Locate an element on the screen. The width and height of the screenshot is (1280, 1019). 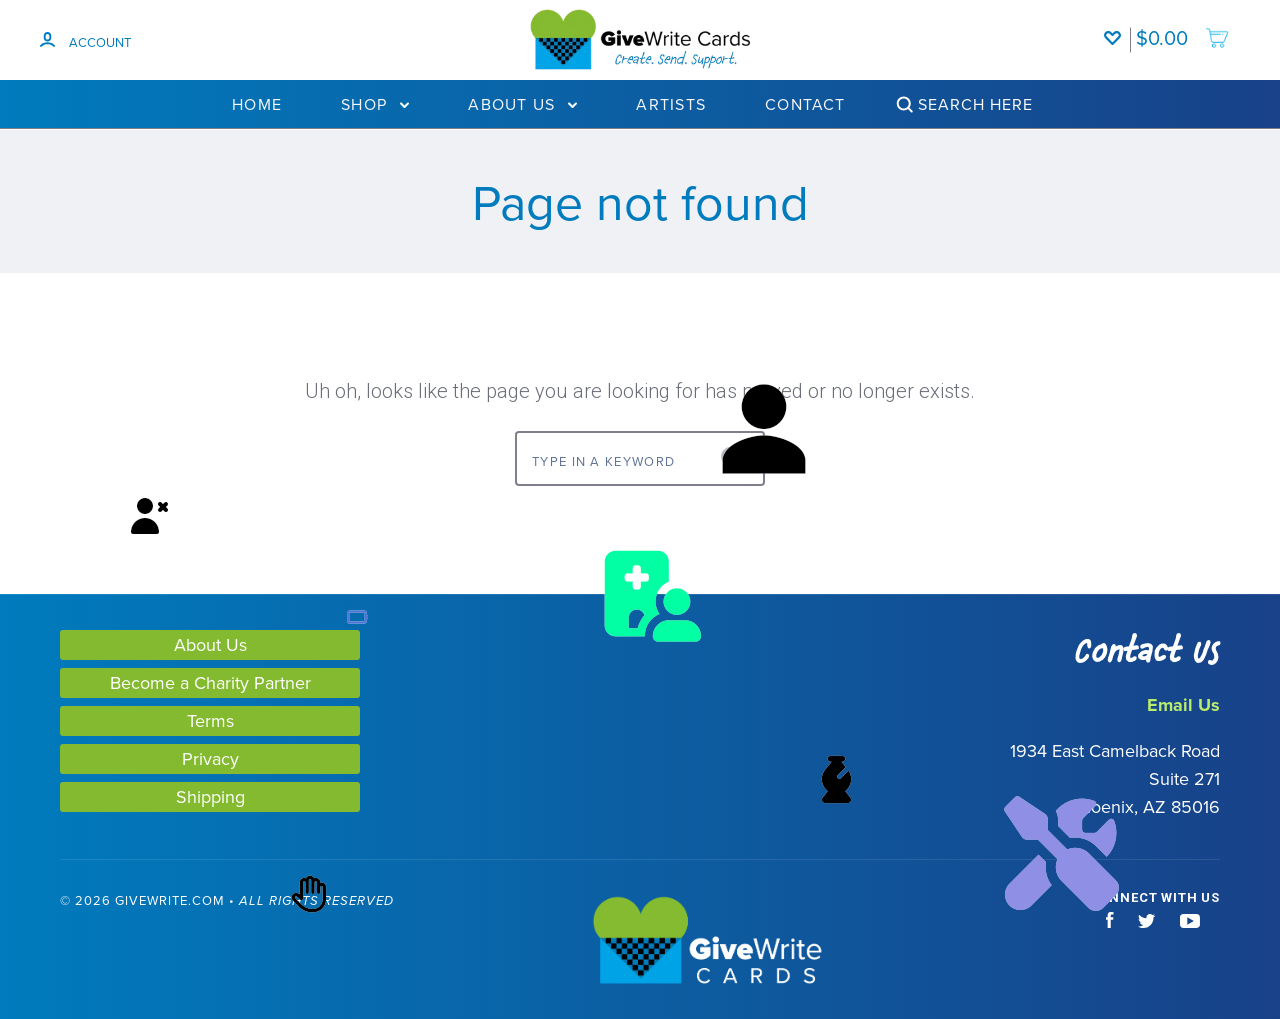
indicates empty battery status is located at coordinates (357, 616).